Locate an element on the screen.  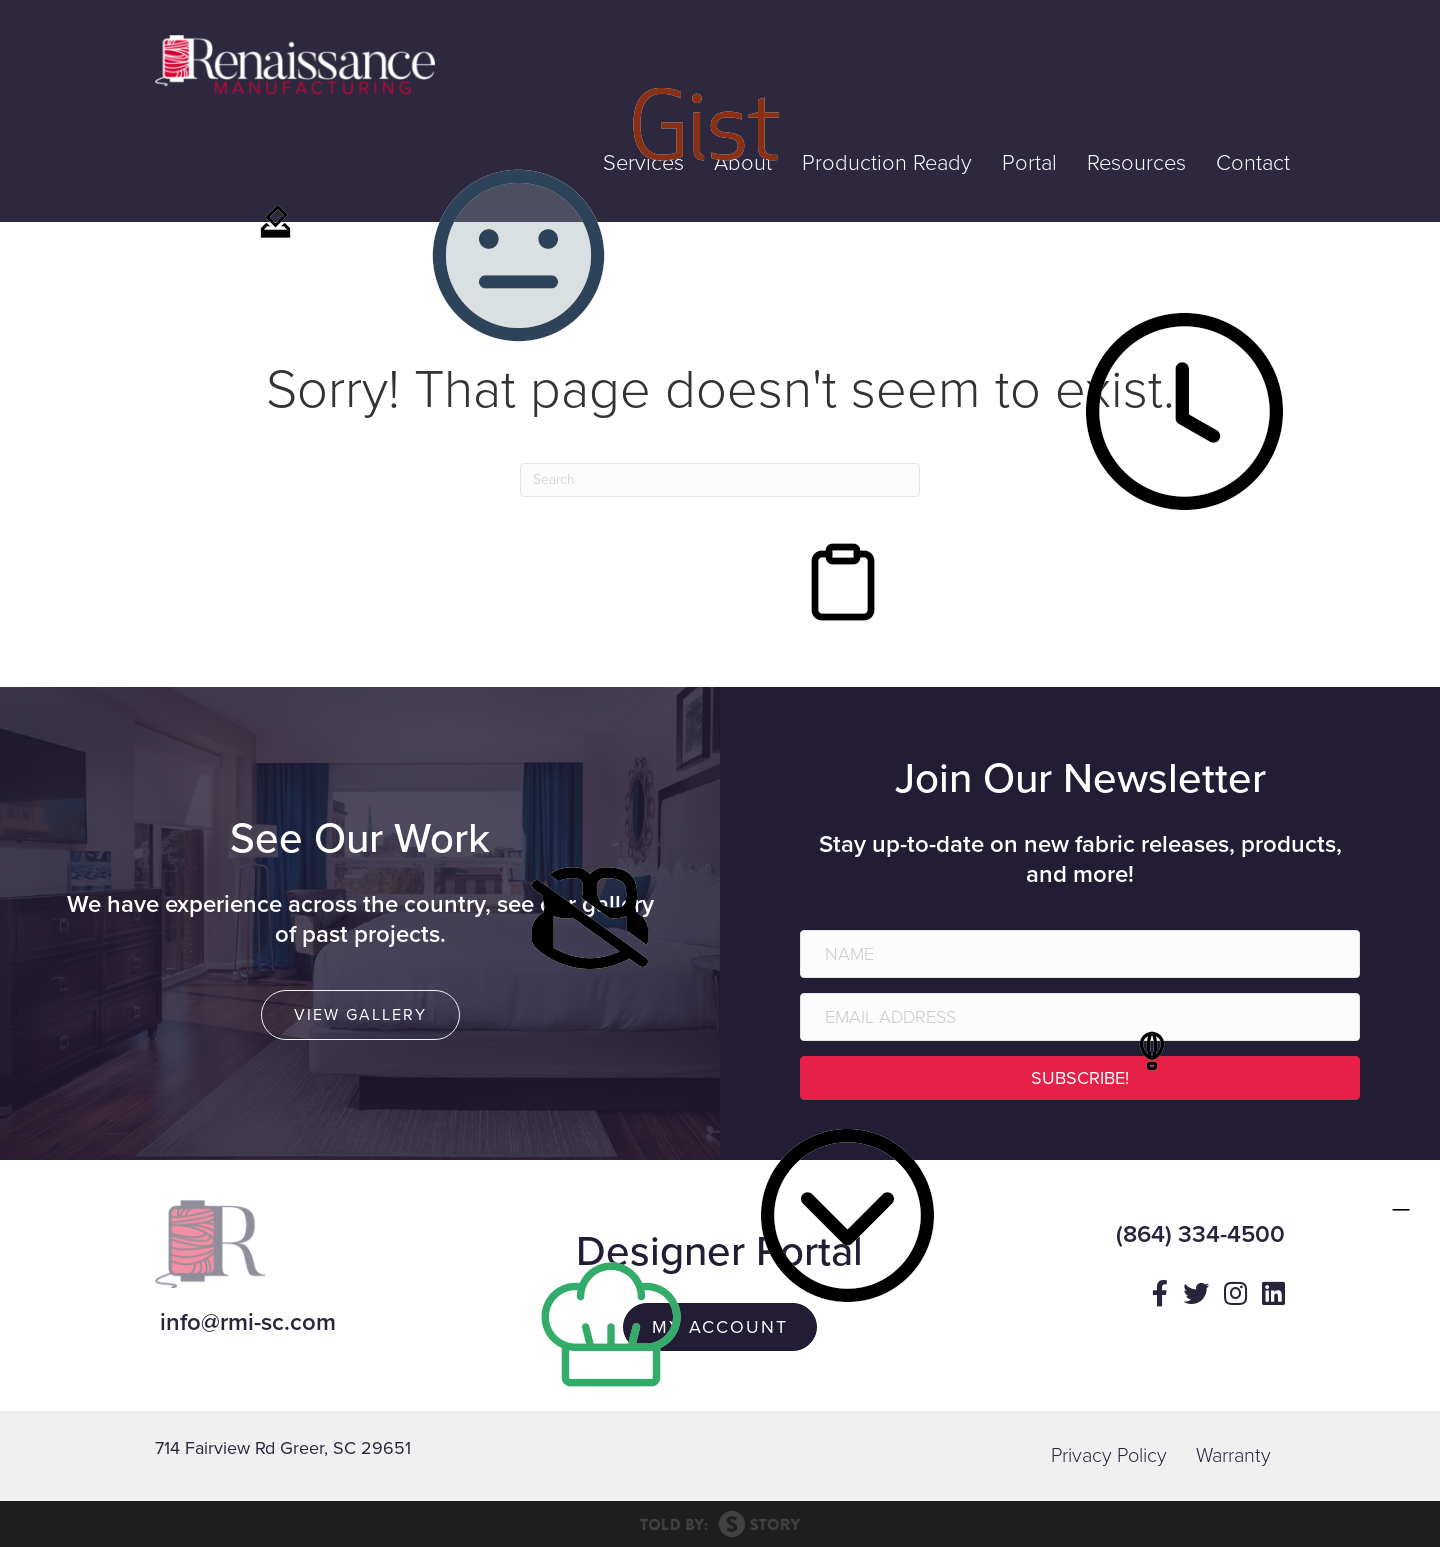
browse recipes or cooking content is located at coordinates (611, 1327).